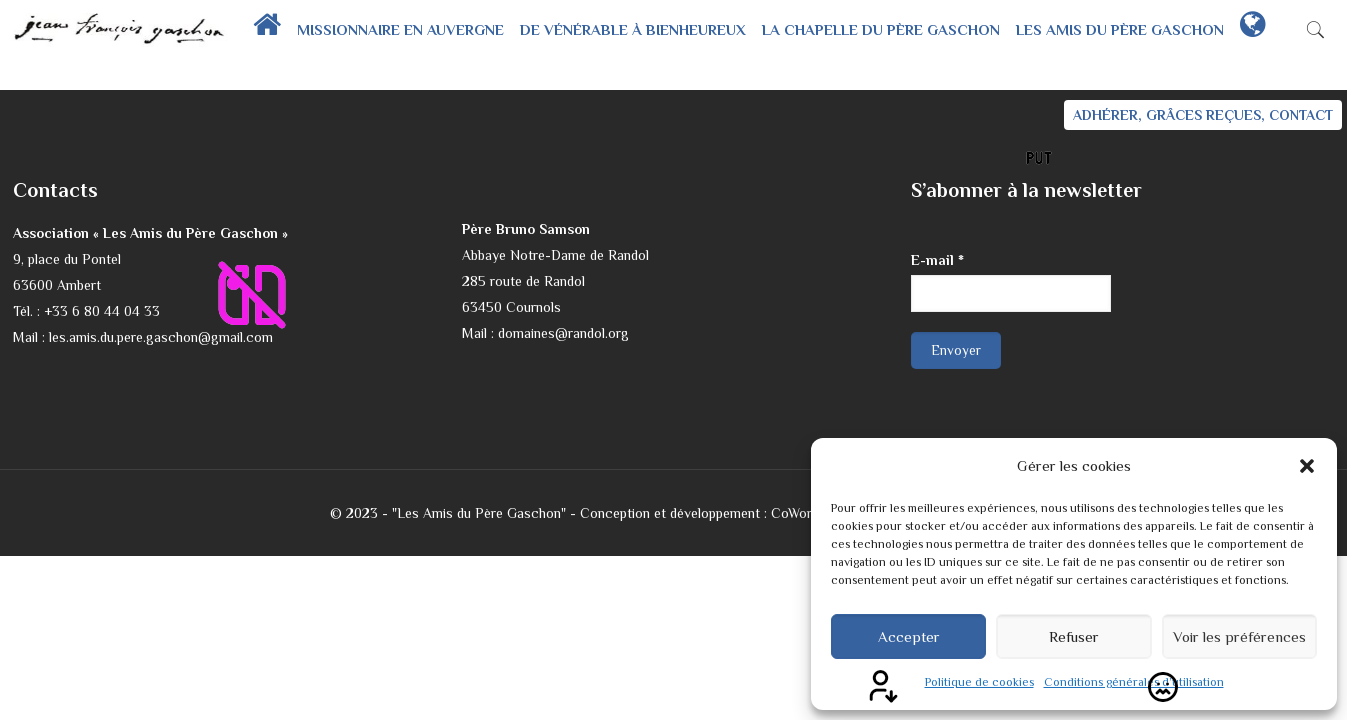  I want to click on demote a user's role or permissions, so click(880, 685).